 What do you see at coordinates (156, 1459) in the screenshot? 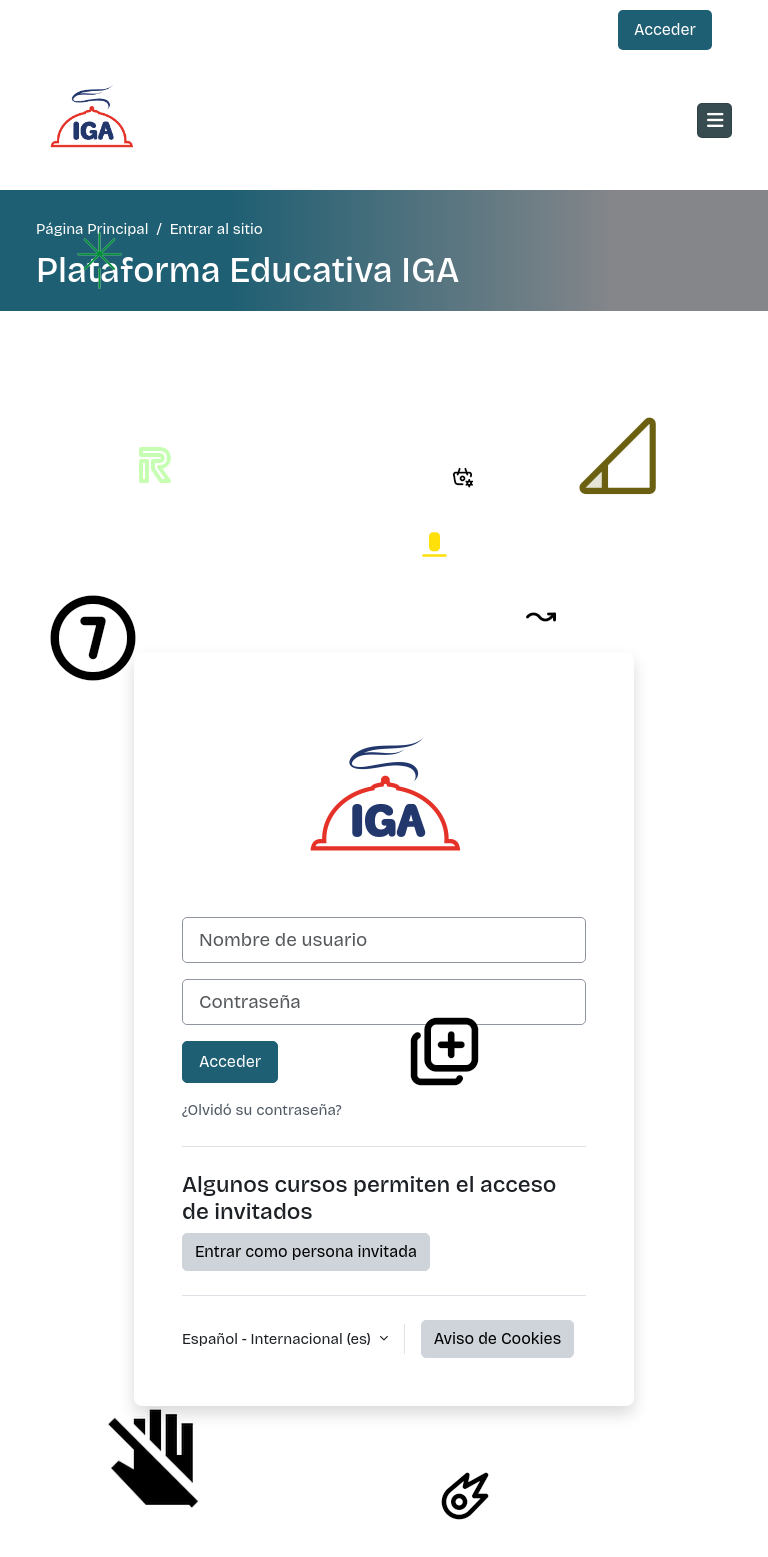
I see `do not touch - indicates touchscreen disabled` at bounding box center [156, 1459].